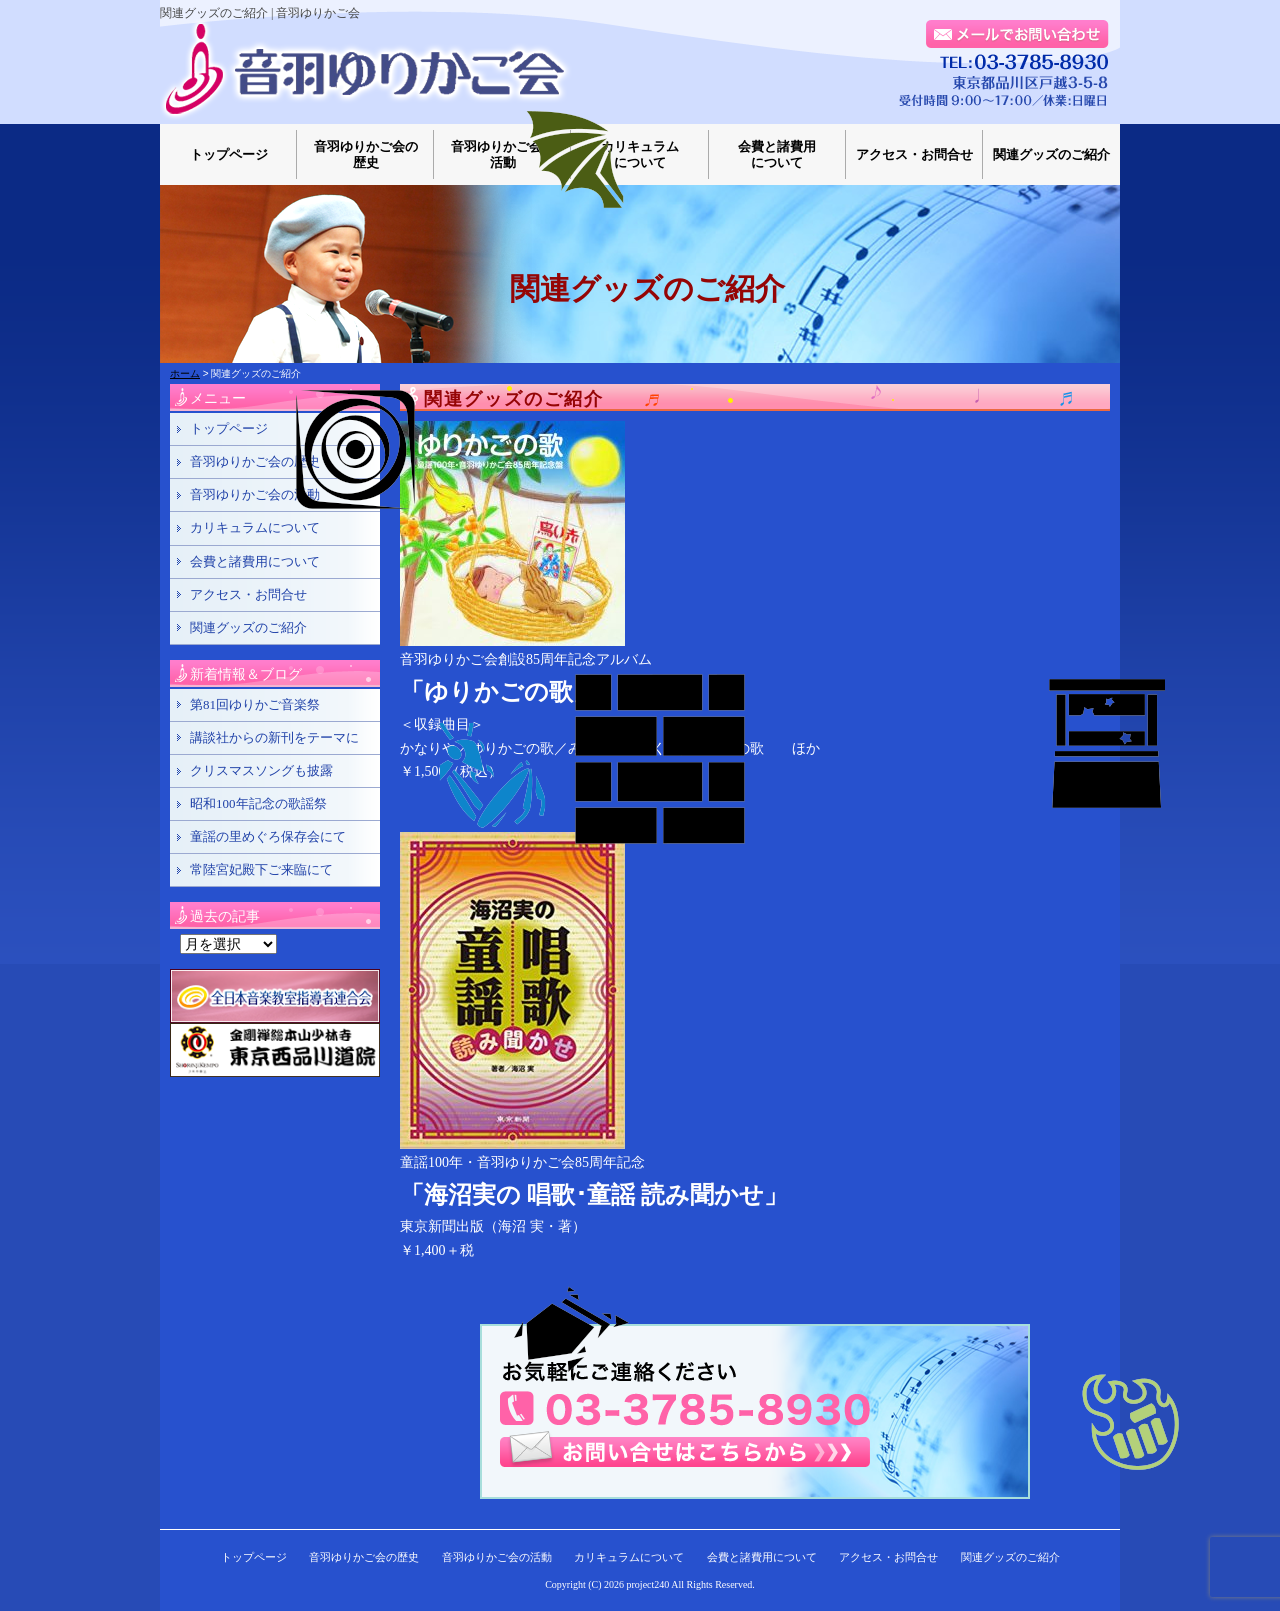 The image size is (1280, 1611). I want to click on abstract decorative element or game asset, so click(355, 449).